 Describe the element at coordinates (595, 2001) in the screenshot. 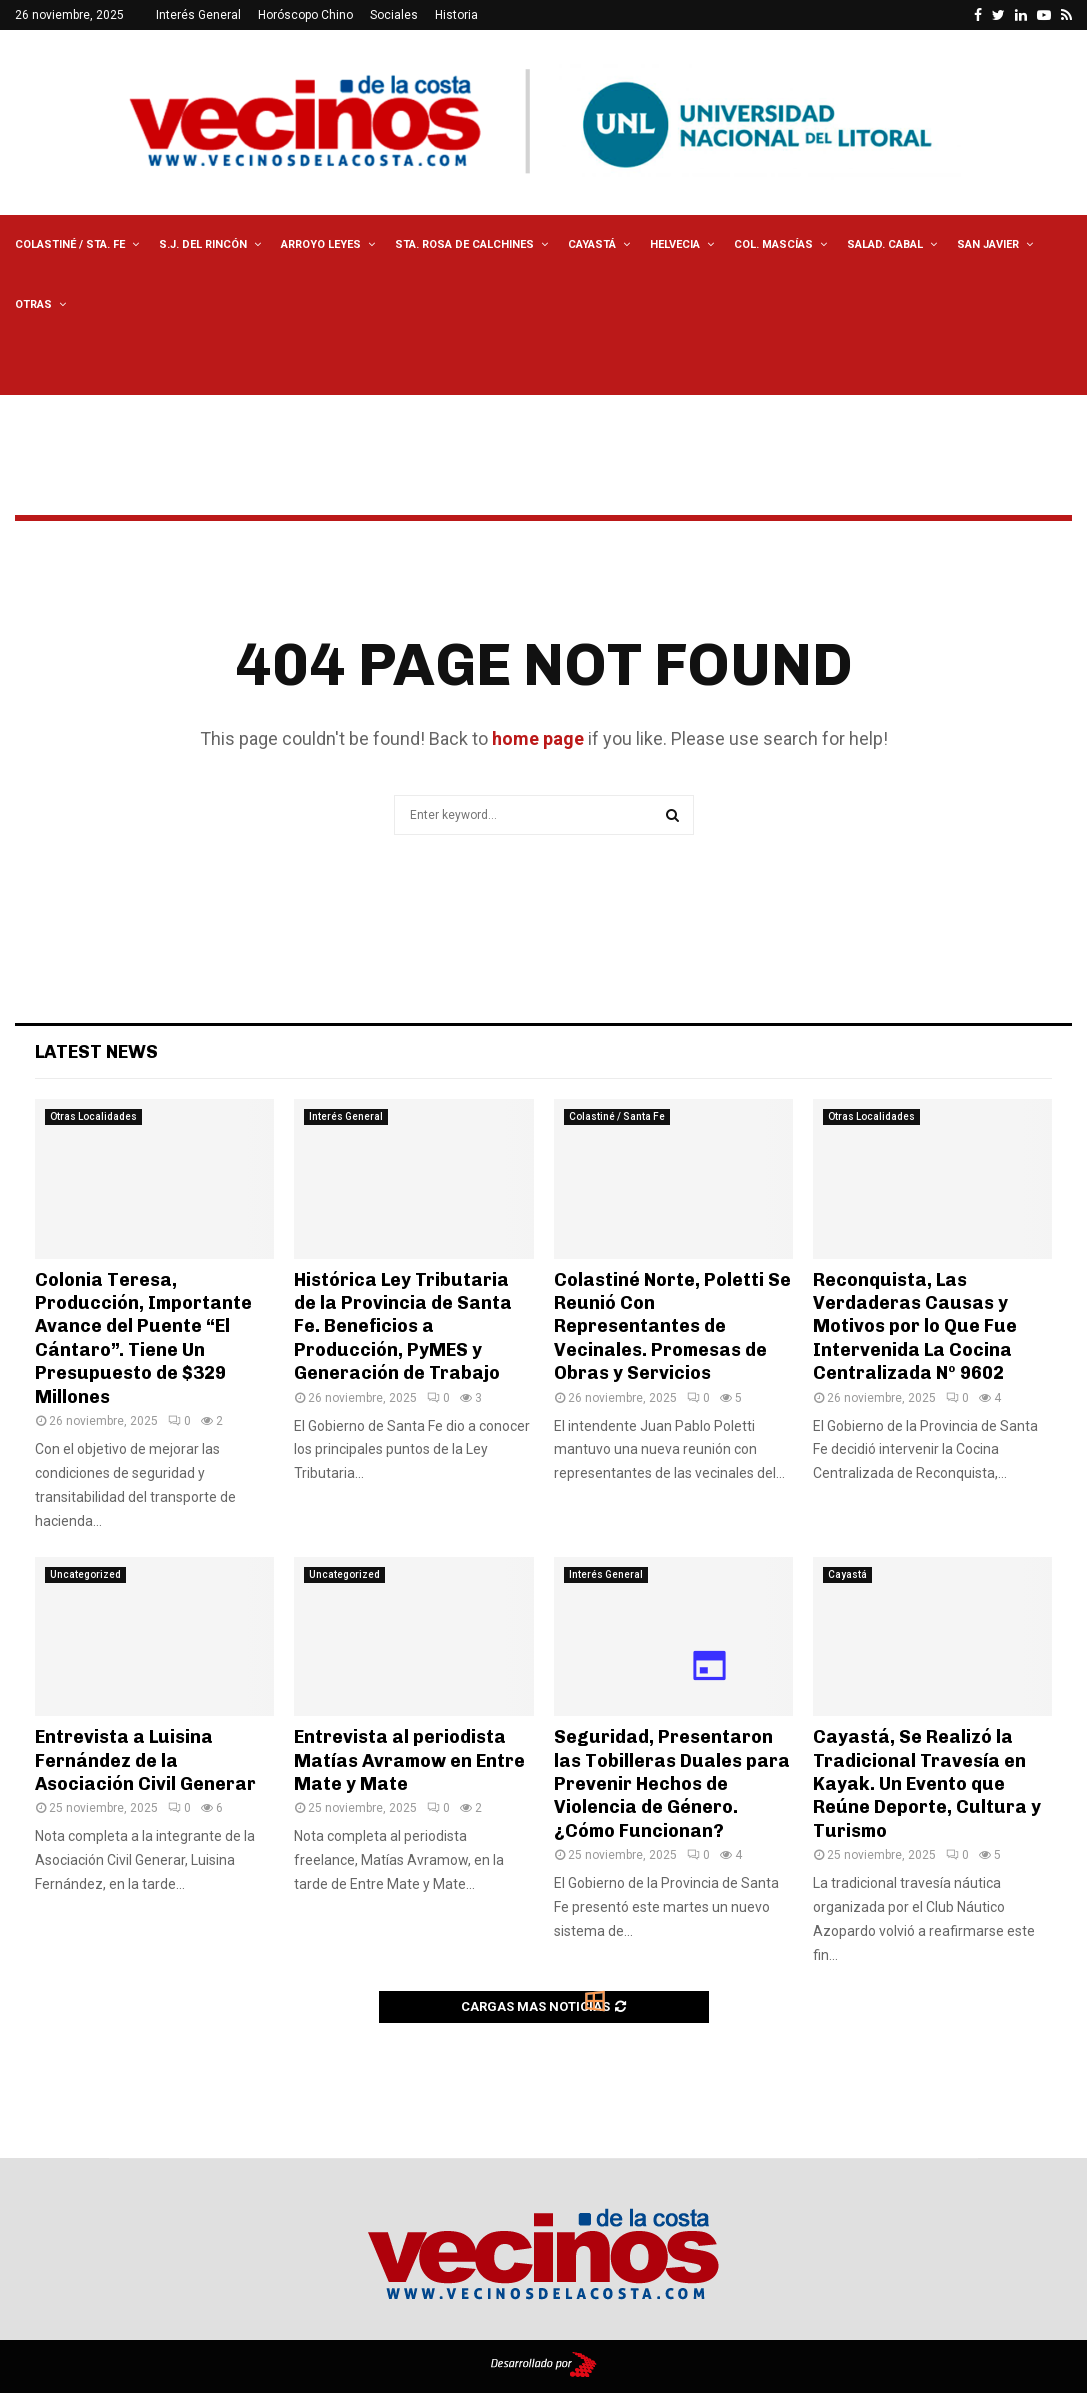

I see `open windows settings or system options` at that location.